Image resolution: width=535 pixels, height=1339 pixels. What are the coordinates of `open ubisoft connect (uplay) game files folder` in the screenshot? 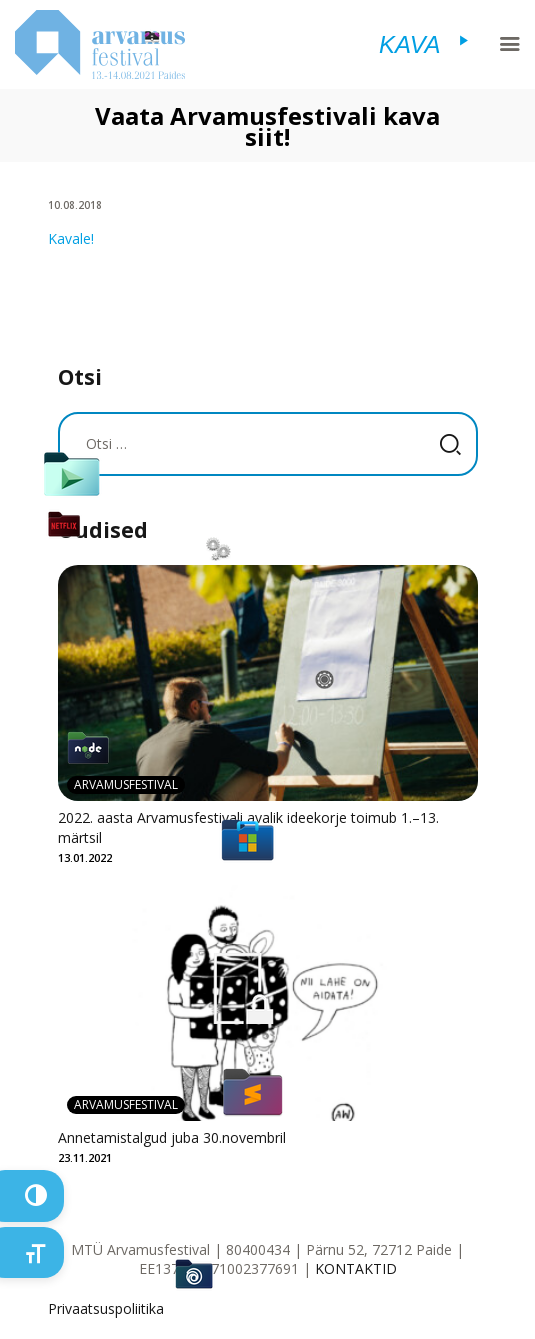 It's located at (194, 1275).